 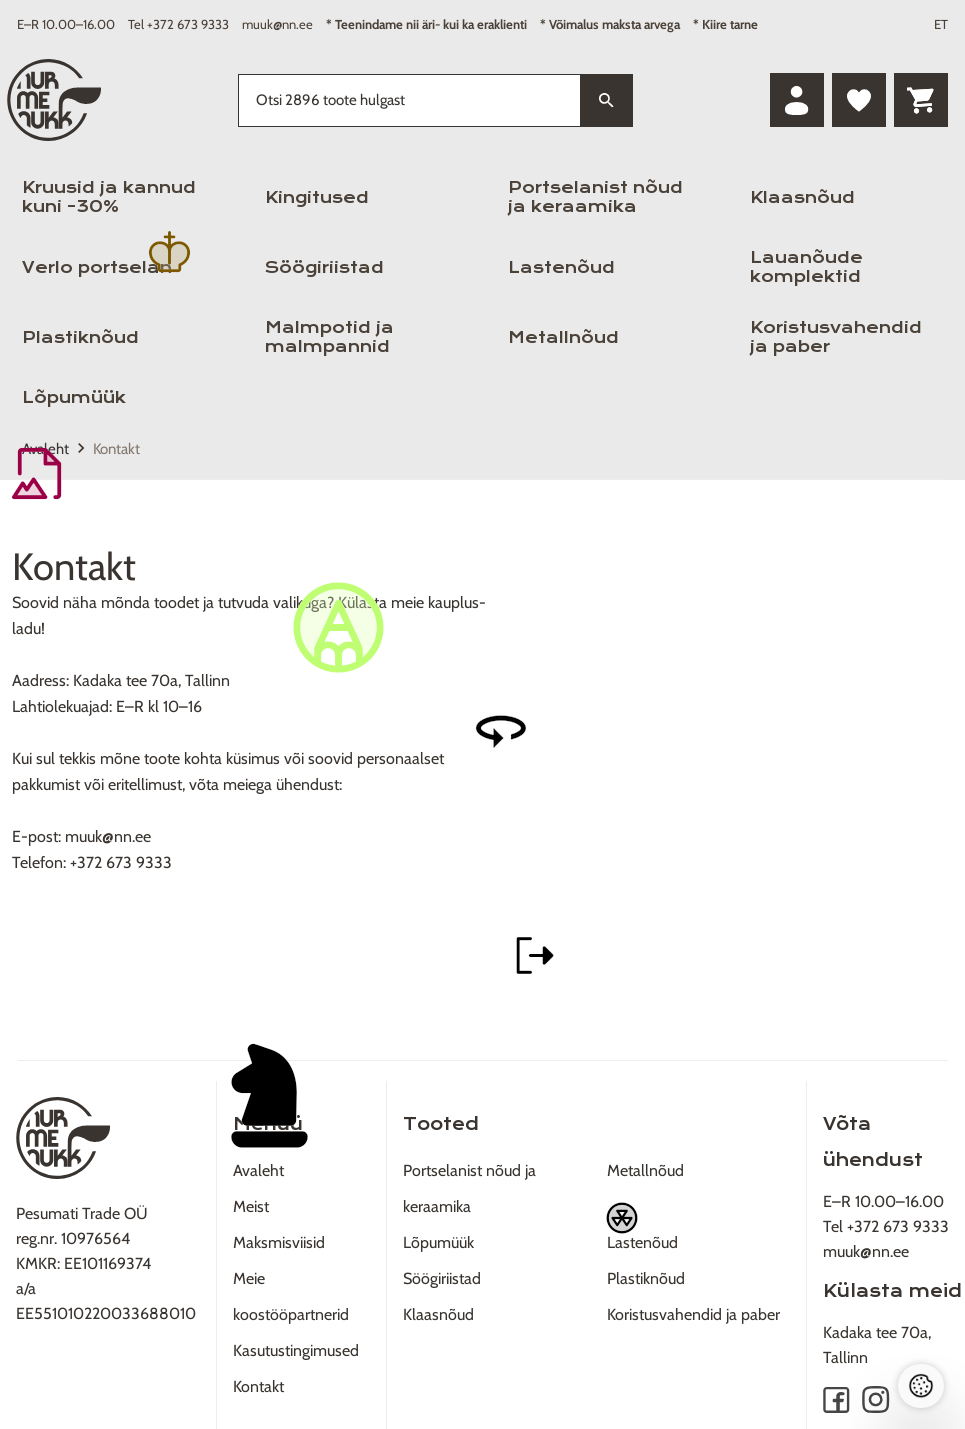 I want to click on play chess or open a chess game, so click(x=269, y=1098).